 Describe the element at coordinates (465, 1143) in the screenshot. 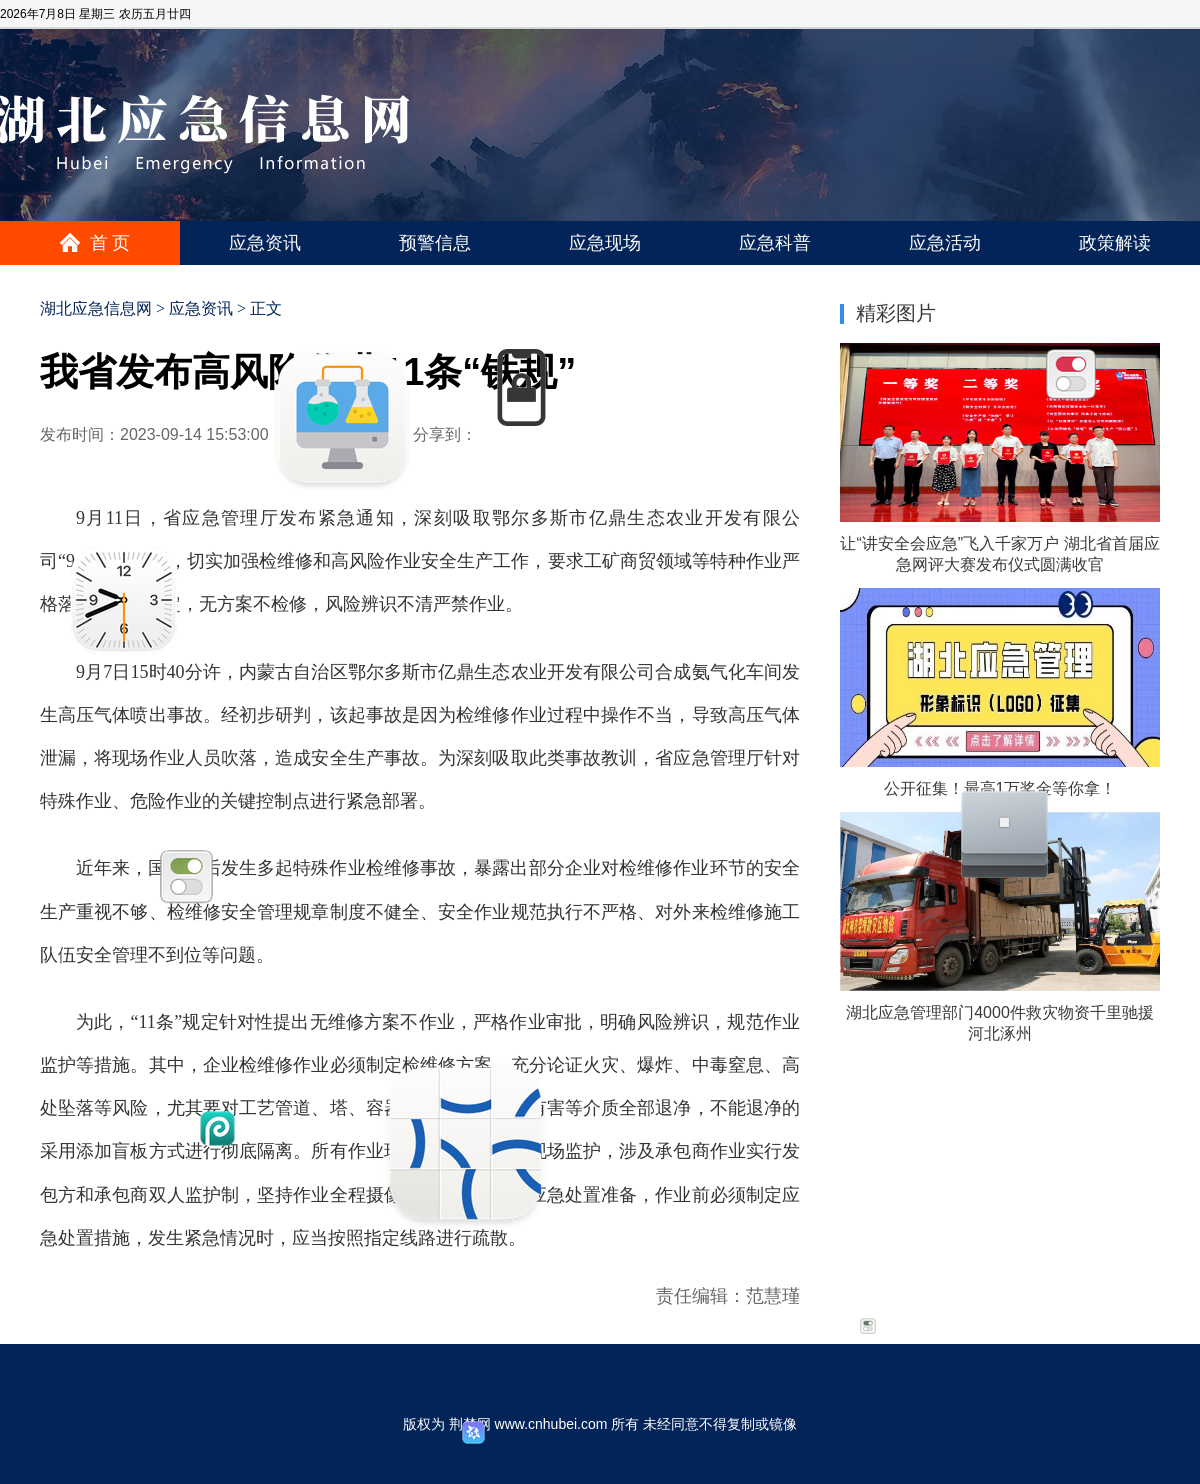

I see `launch gnome taquin sliding puzzle game` at that location.